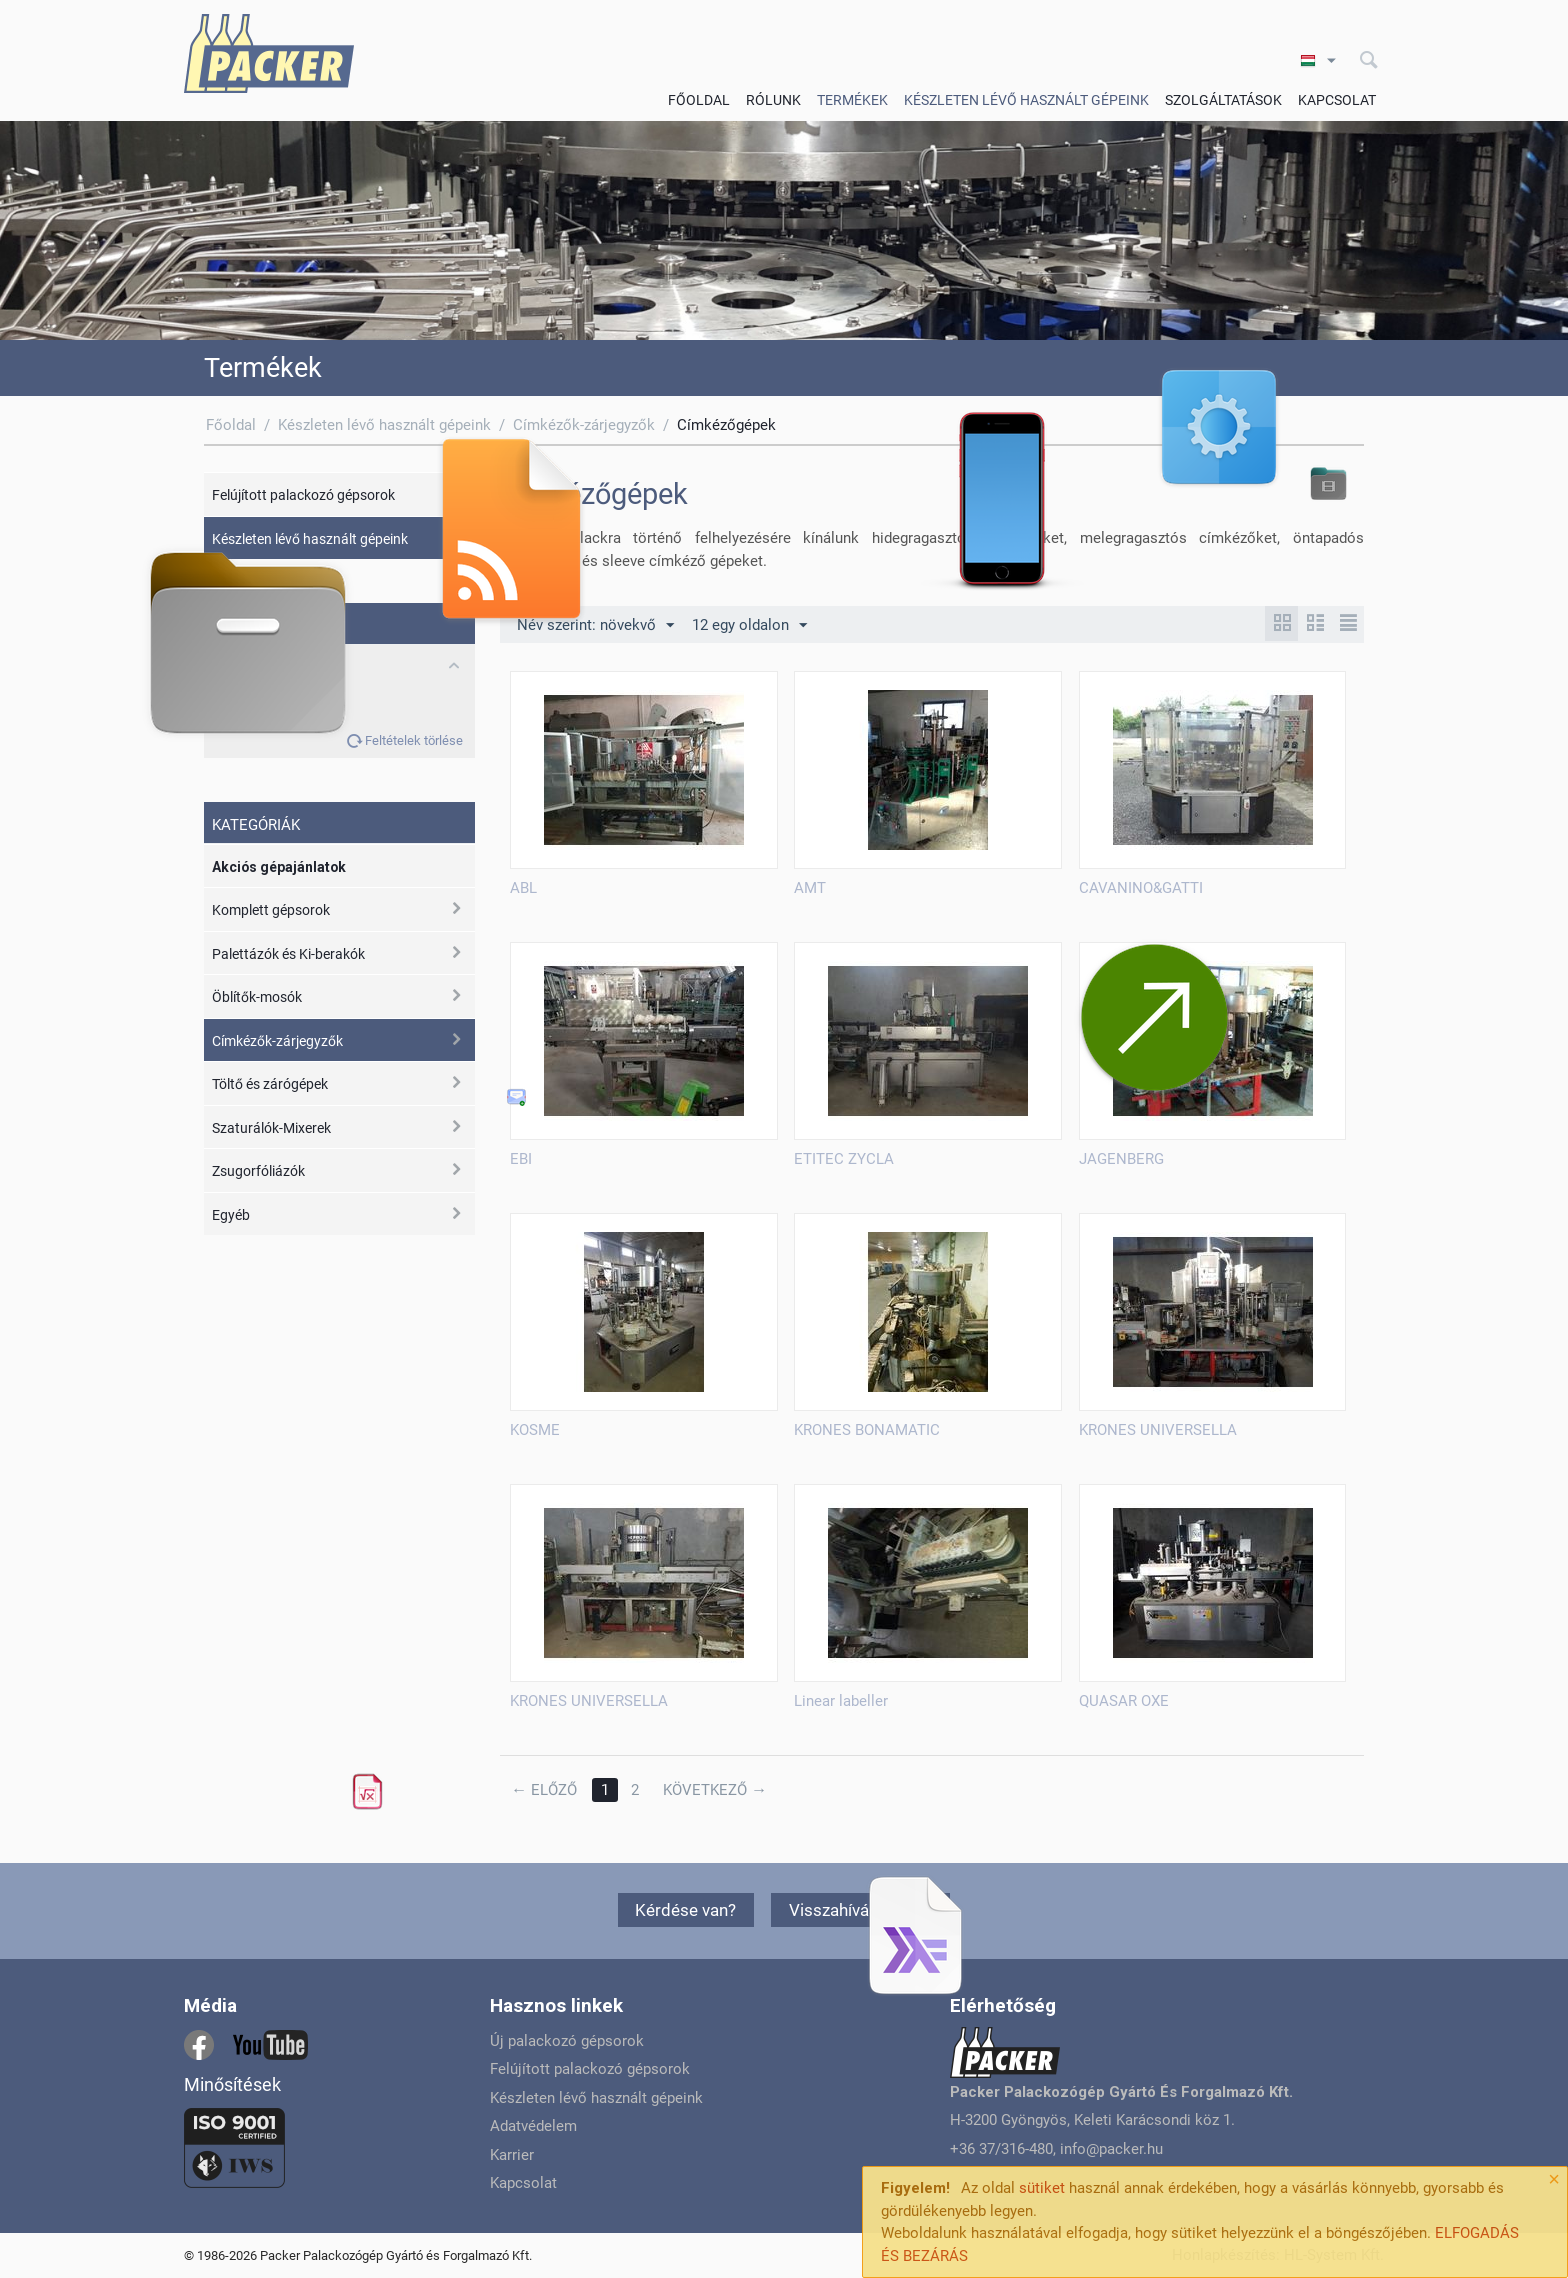 This screenshot has height=2278, width=1568. Describe the element at coordinates (511, 528) in the screenshot. I see `an RSS or XML feed file` at that location.